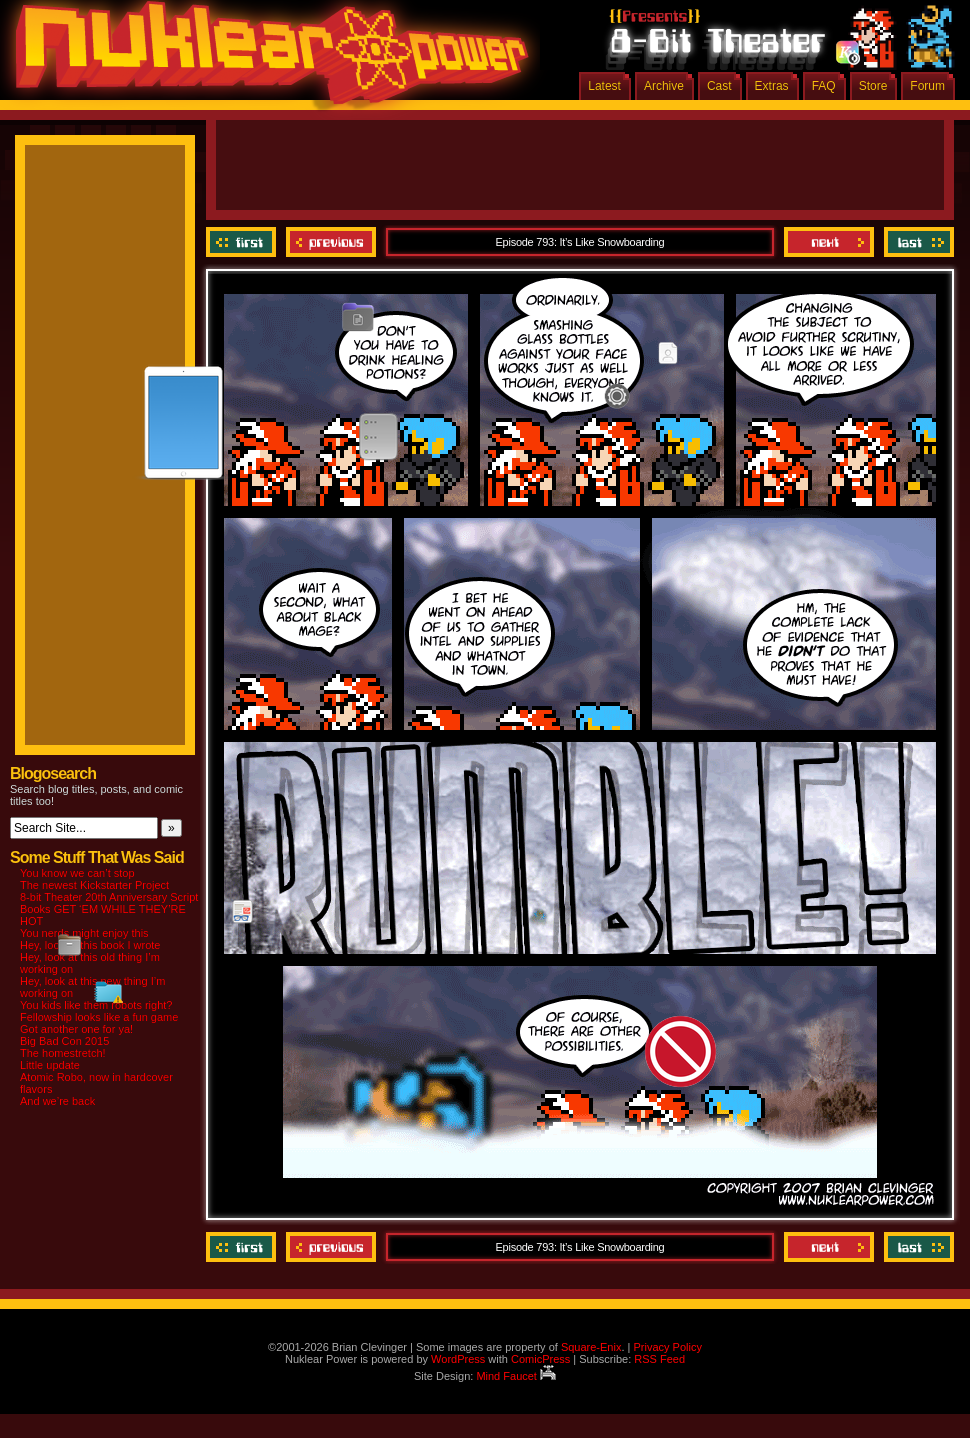  Describe the element at coordinates (378, 436) in the screenshot. I see `access network server settings` at that location.